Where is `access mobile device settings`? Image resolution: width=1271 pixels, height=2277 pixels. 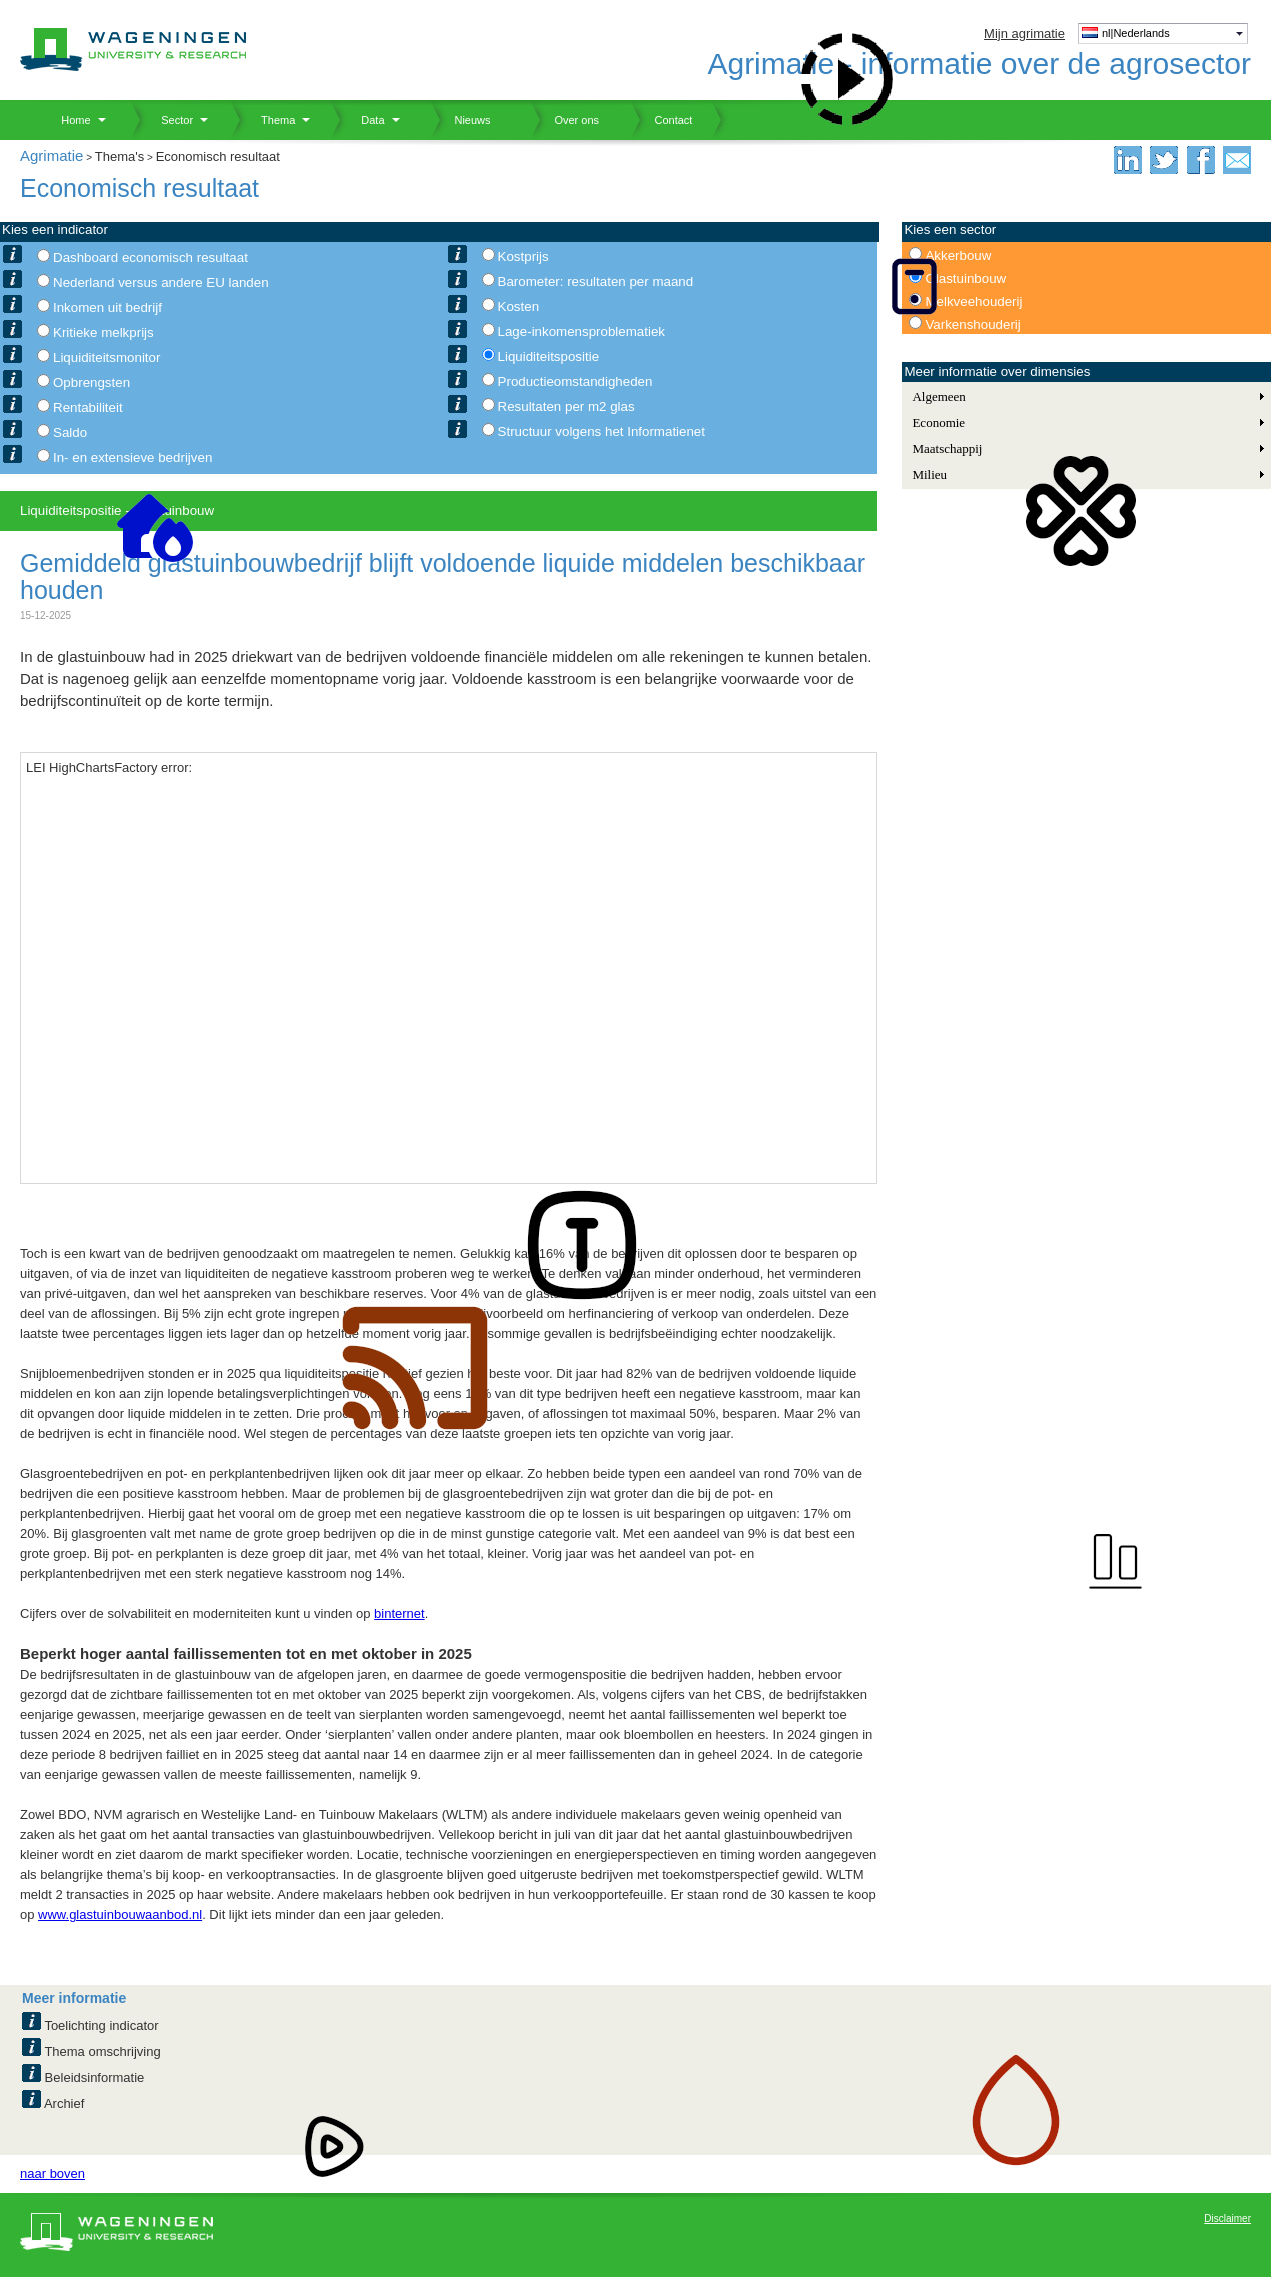 access mobile device settings is located at coordinates (914, 286).